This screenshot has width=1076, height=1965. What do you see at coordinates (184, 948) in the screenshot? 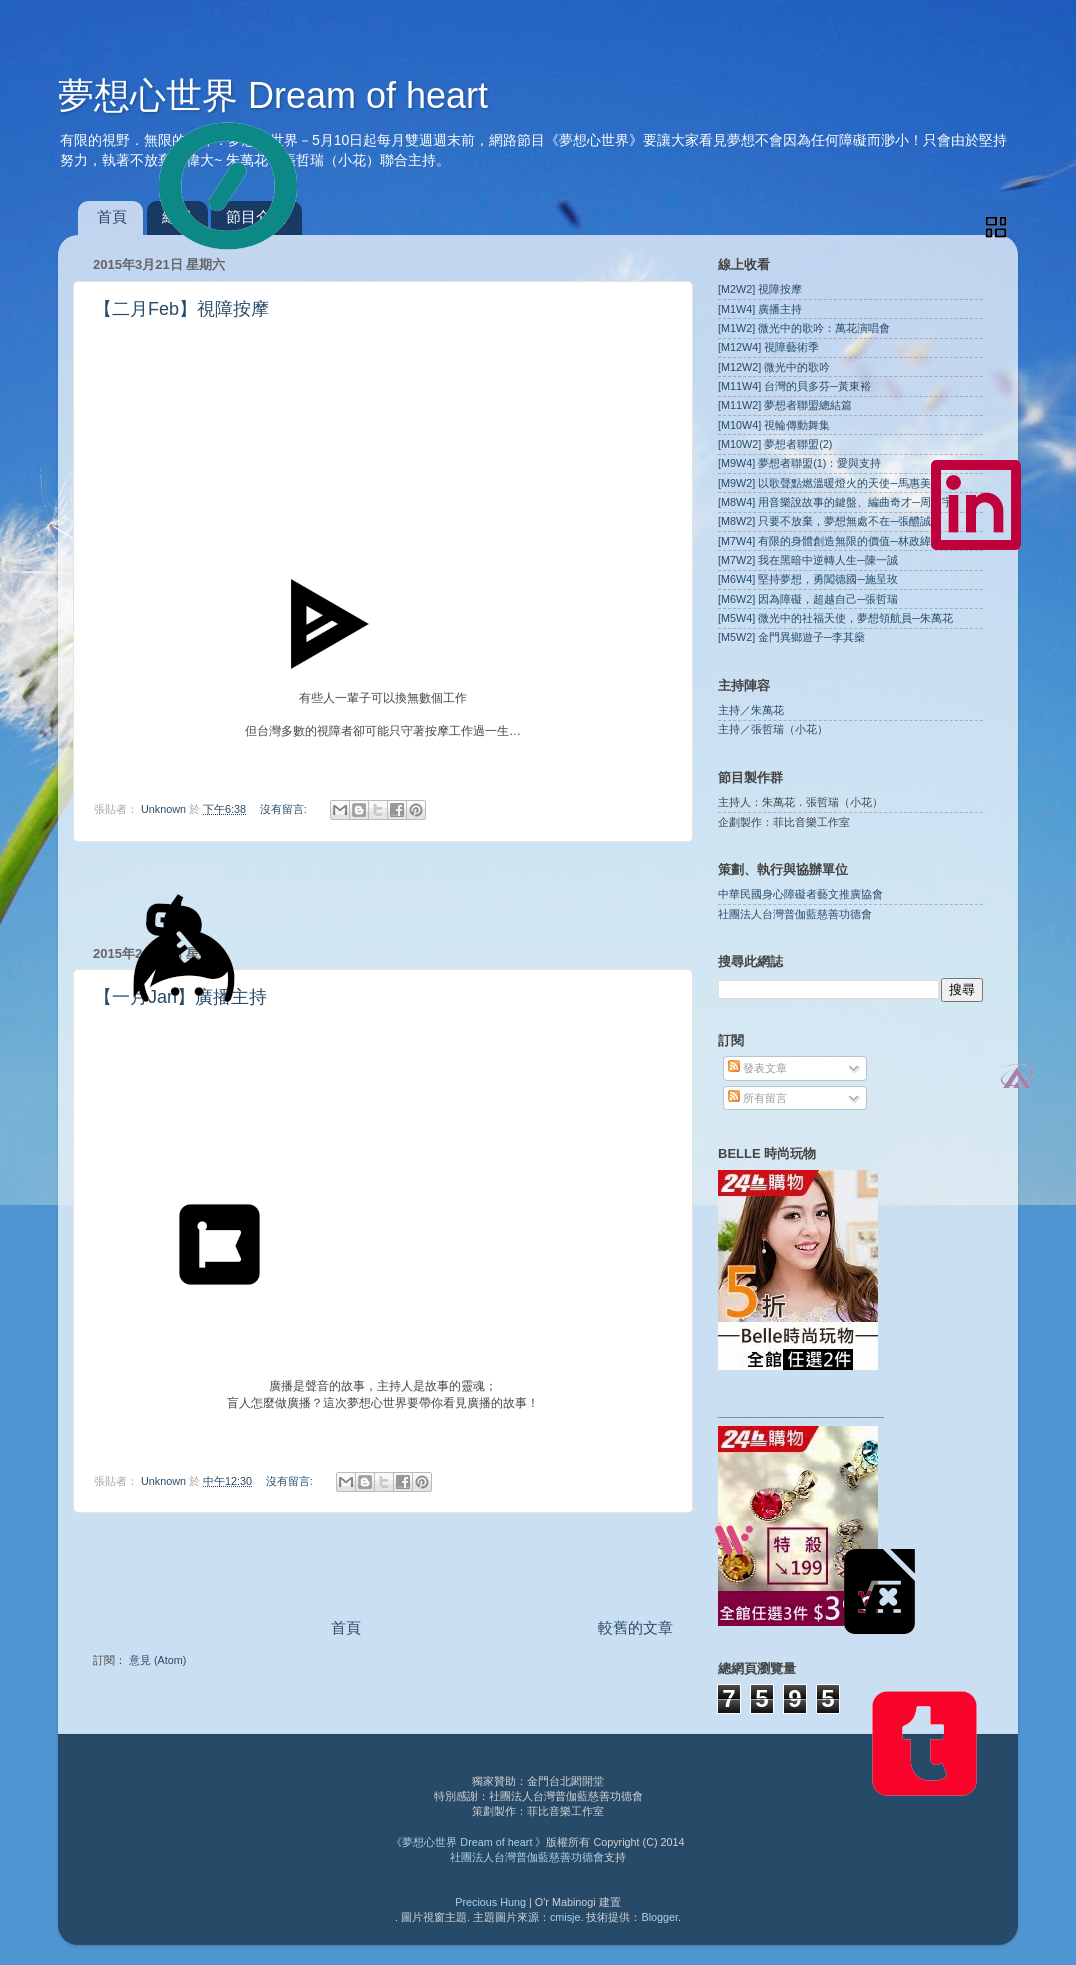
I see `open keybase app` at bounding box center [184, 948].